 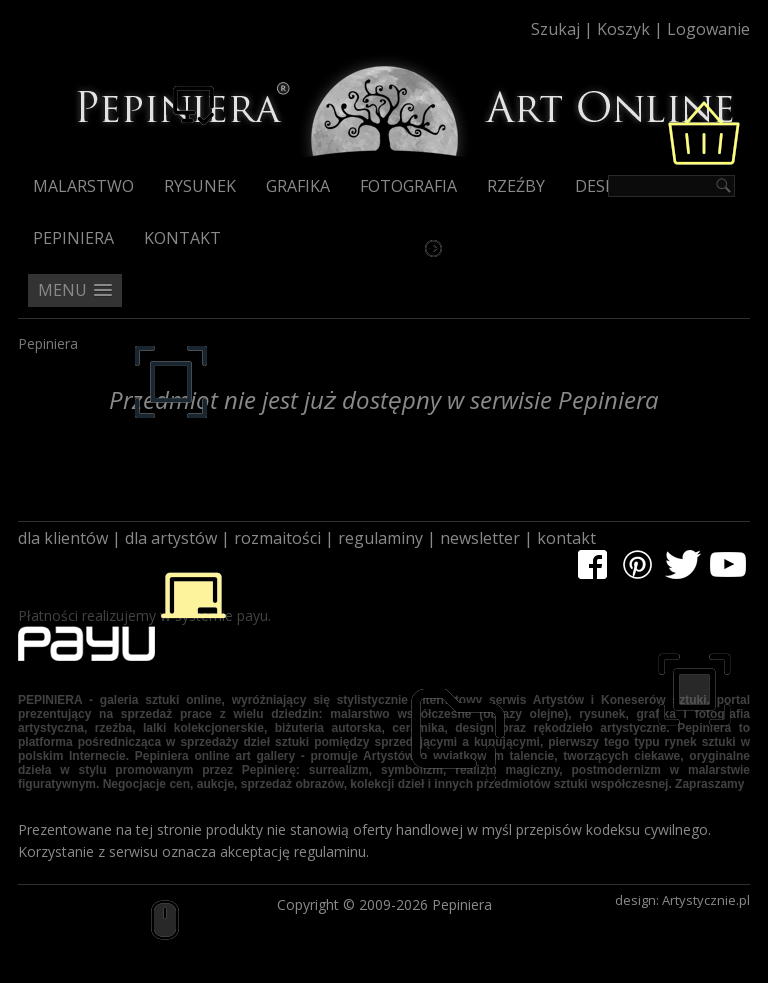 What do you see at coordinates (694, 689) in the screenshot?
I see `scan a document or QR code` at bounding box center [694, 689].